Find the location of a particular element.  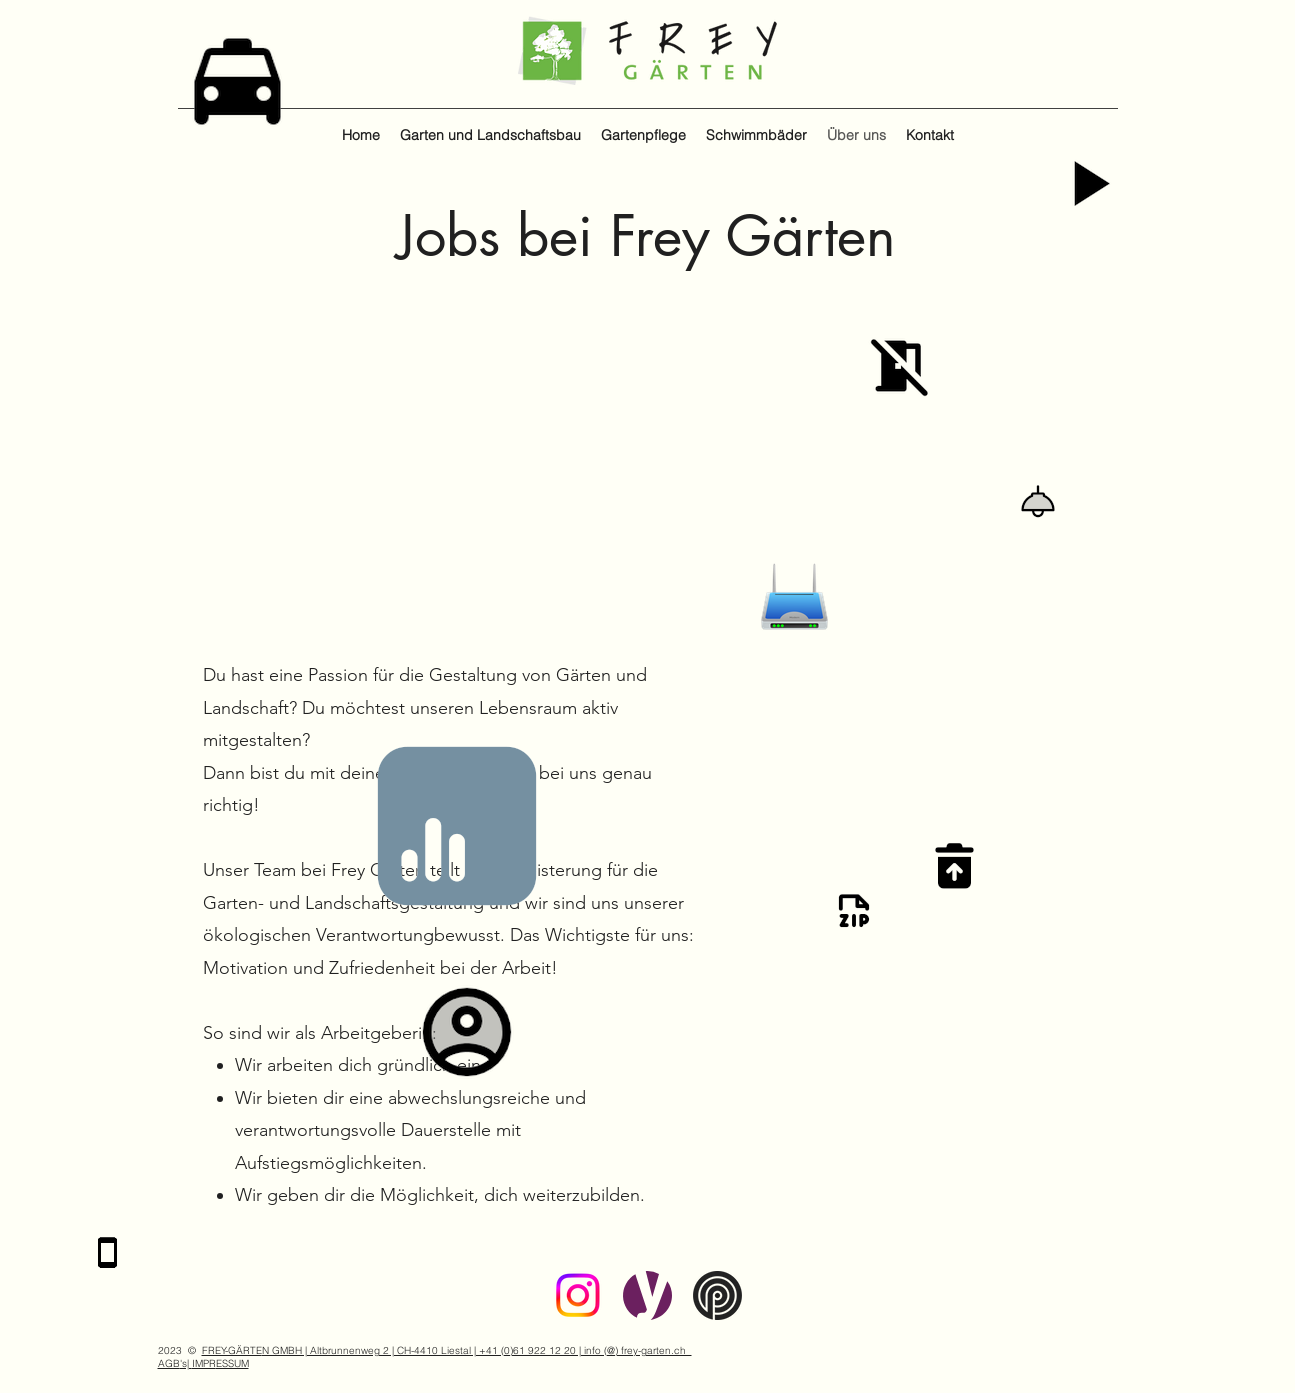

start media playback is located at coordinates (1087, 183).